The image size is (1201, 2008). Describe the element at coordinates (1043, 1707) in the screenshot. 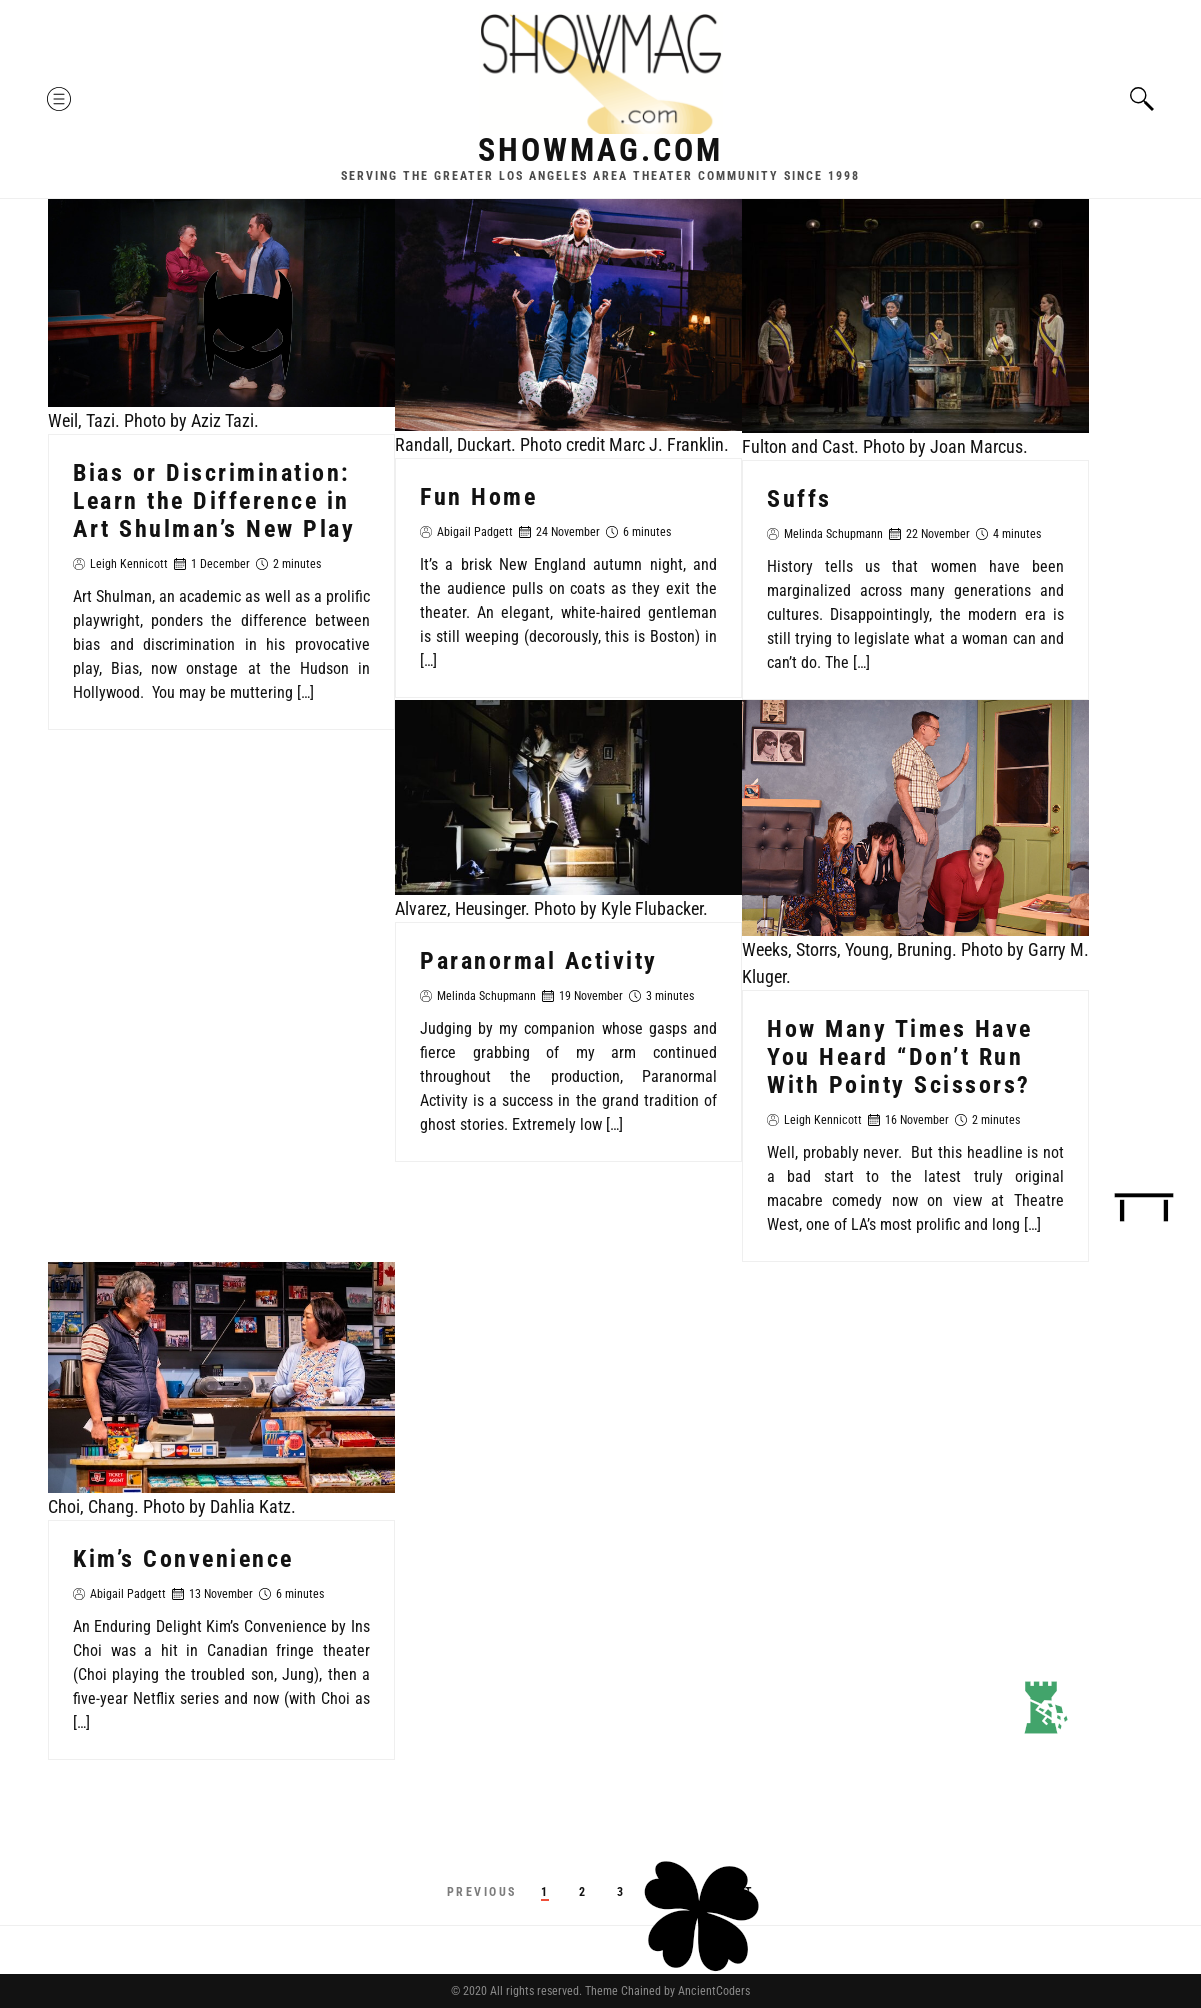

I see `indicates a destroyed or damaged tower in a game` at that location.